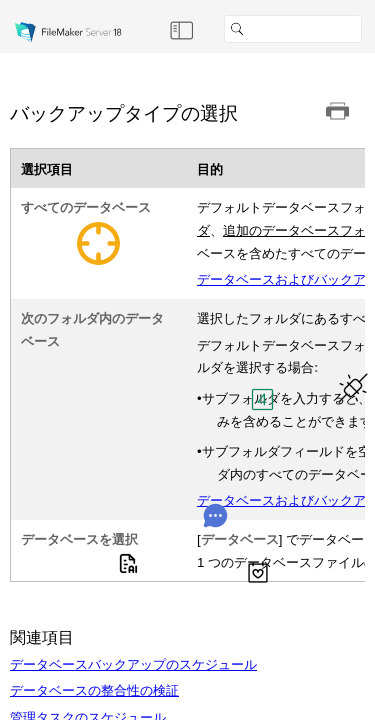 The height and width of the screenshot is (720, 375). What do you see at coordinates (262, 399) in the screenshot?
I see `select or input the number four` at bounding box center [262, 399].